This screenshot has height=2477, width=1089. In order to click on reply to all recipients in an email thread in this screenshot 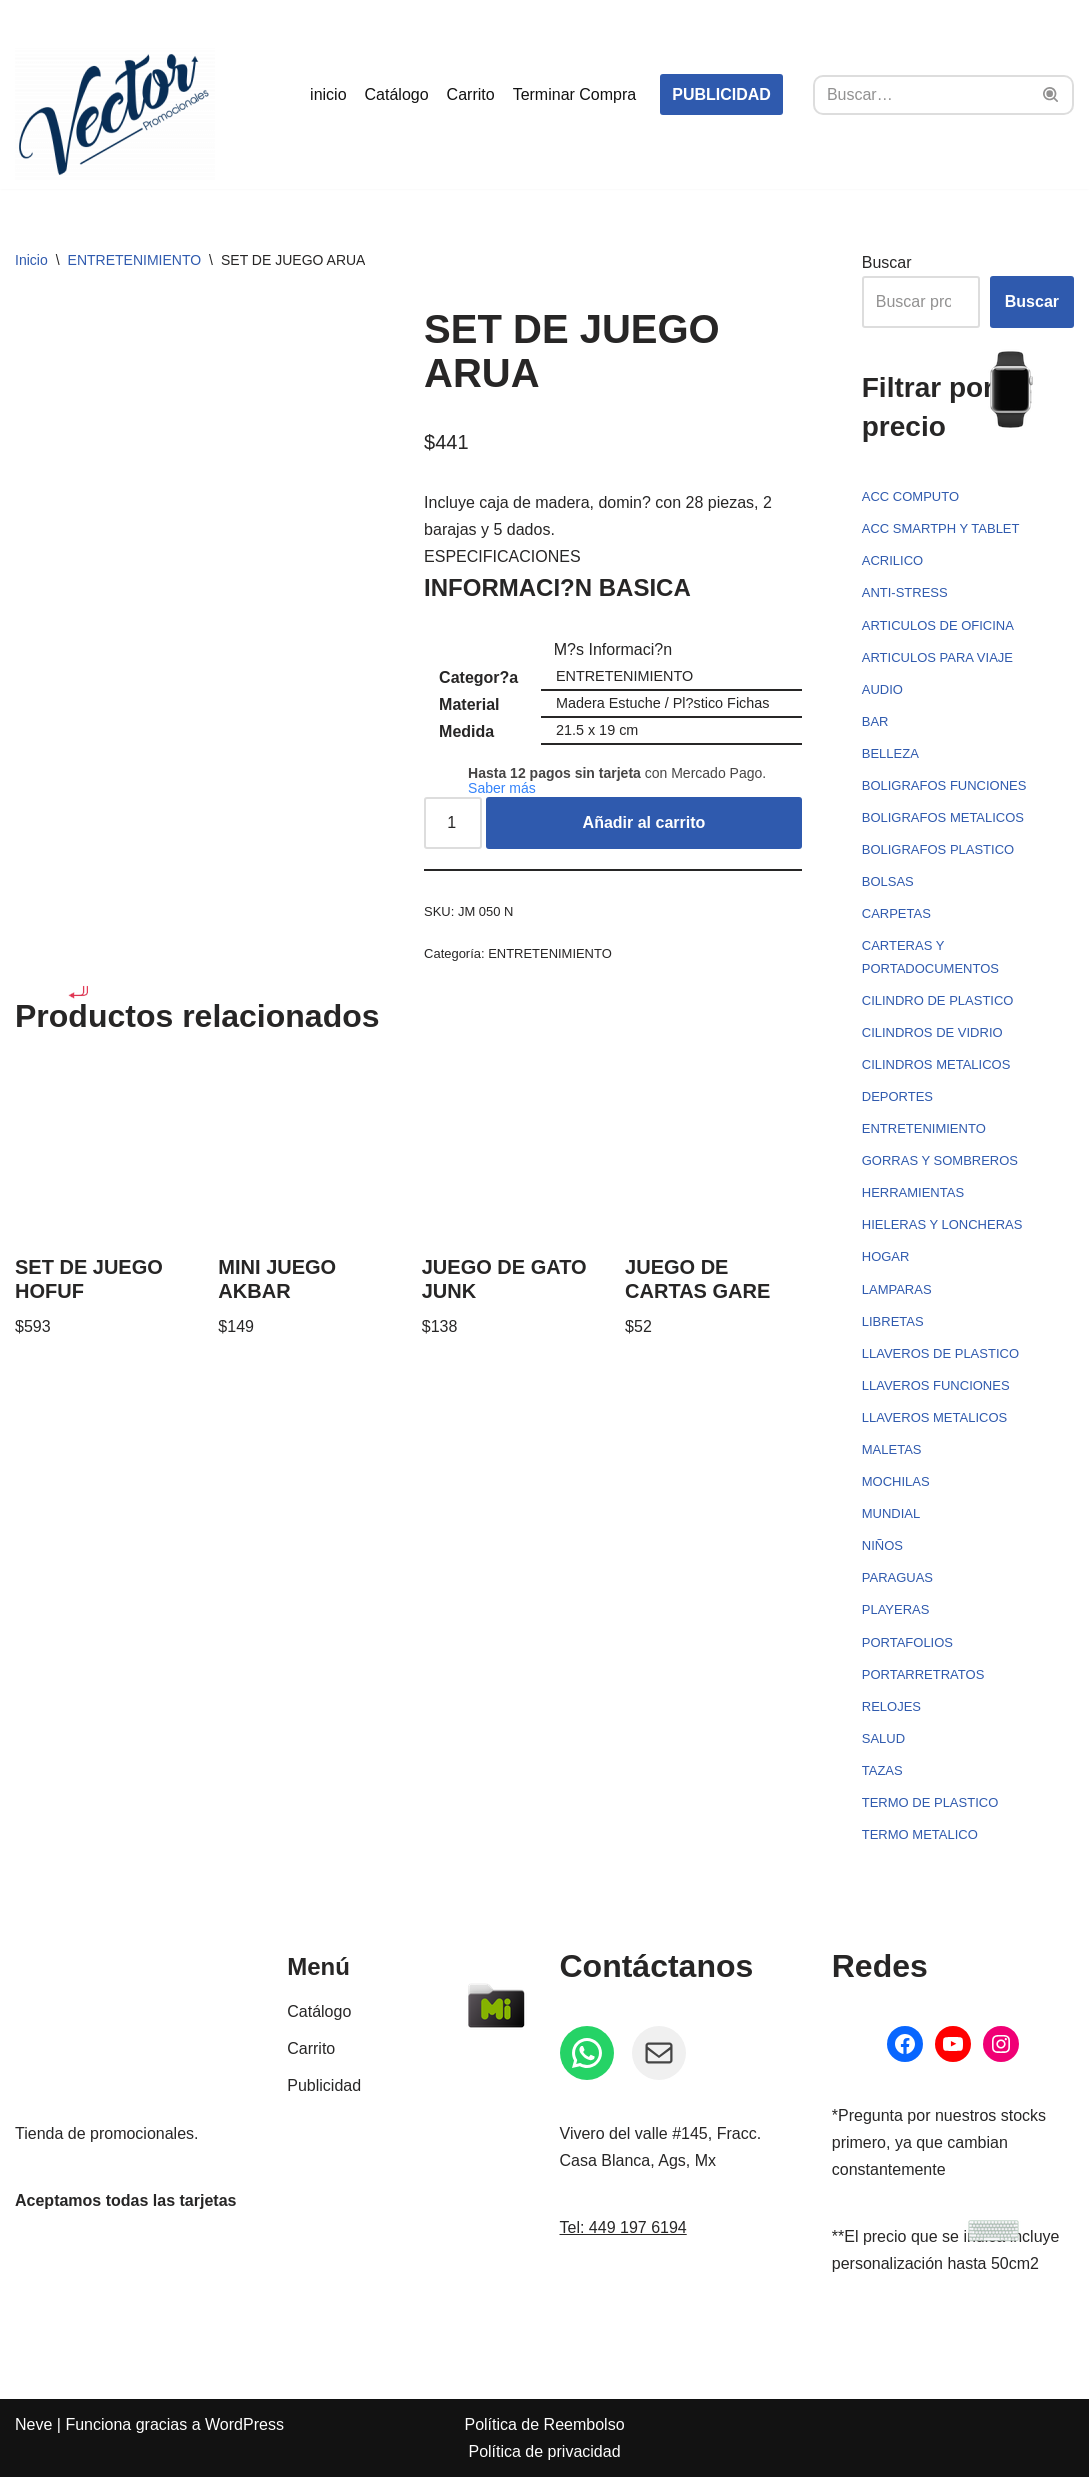, I will do `click(78, 991)`.